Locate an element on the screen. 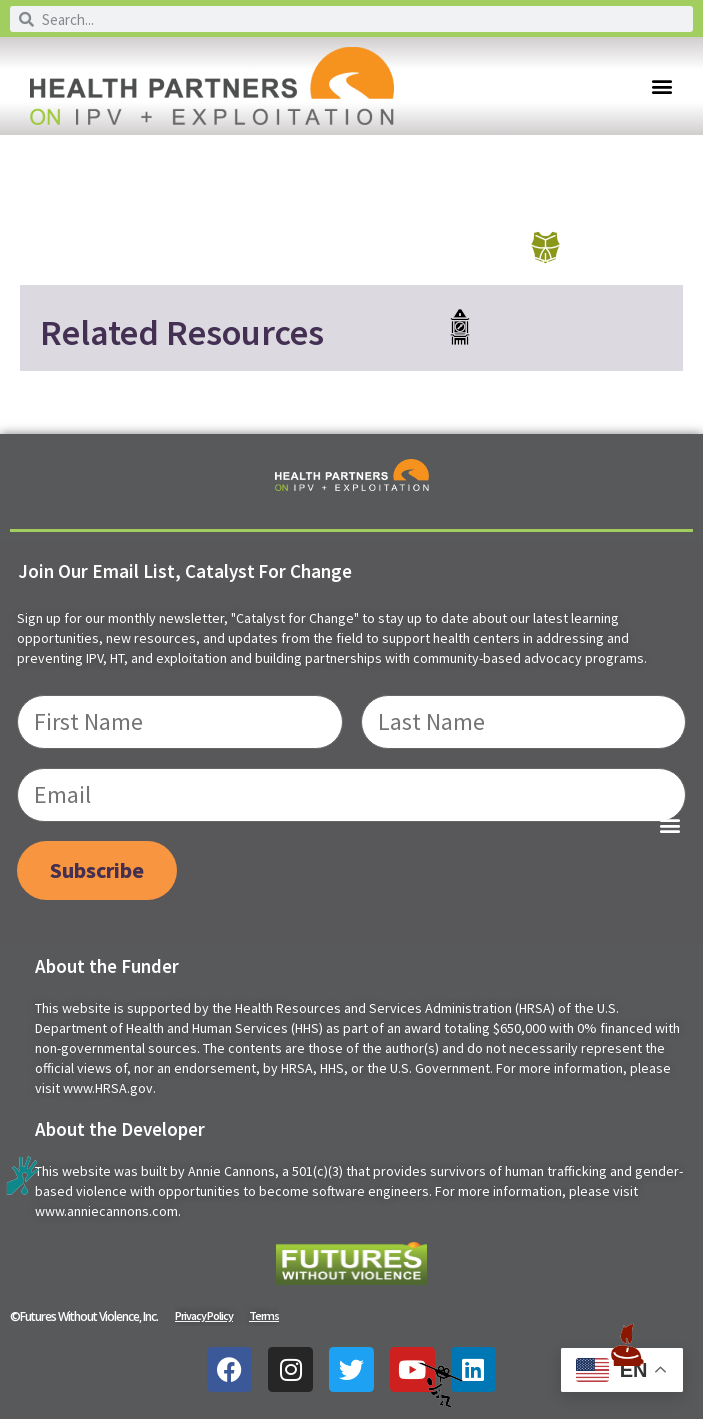 Image resolution: width=703 pixels, height=1419 pixels. indicates a stigmata or sacred wound status effect is located at coordinates (26, 1175).